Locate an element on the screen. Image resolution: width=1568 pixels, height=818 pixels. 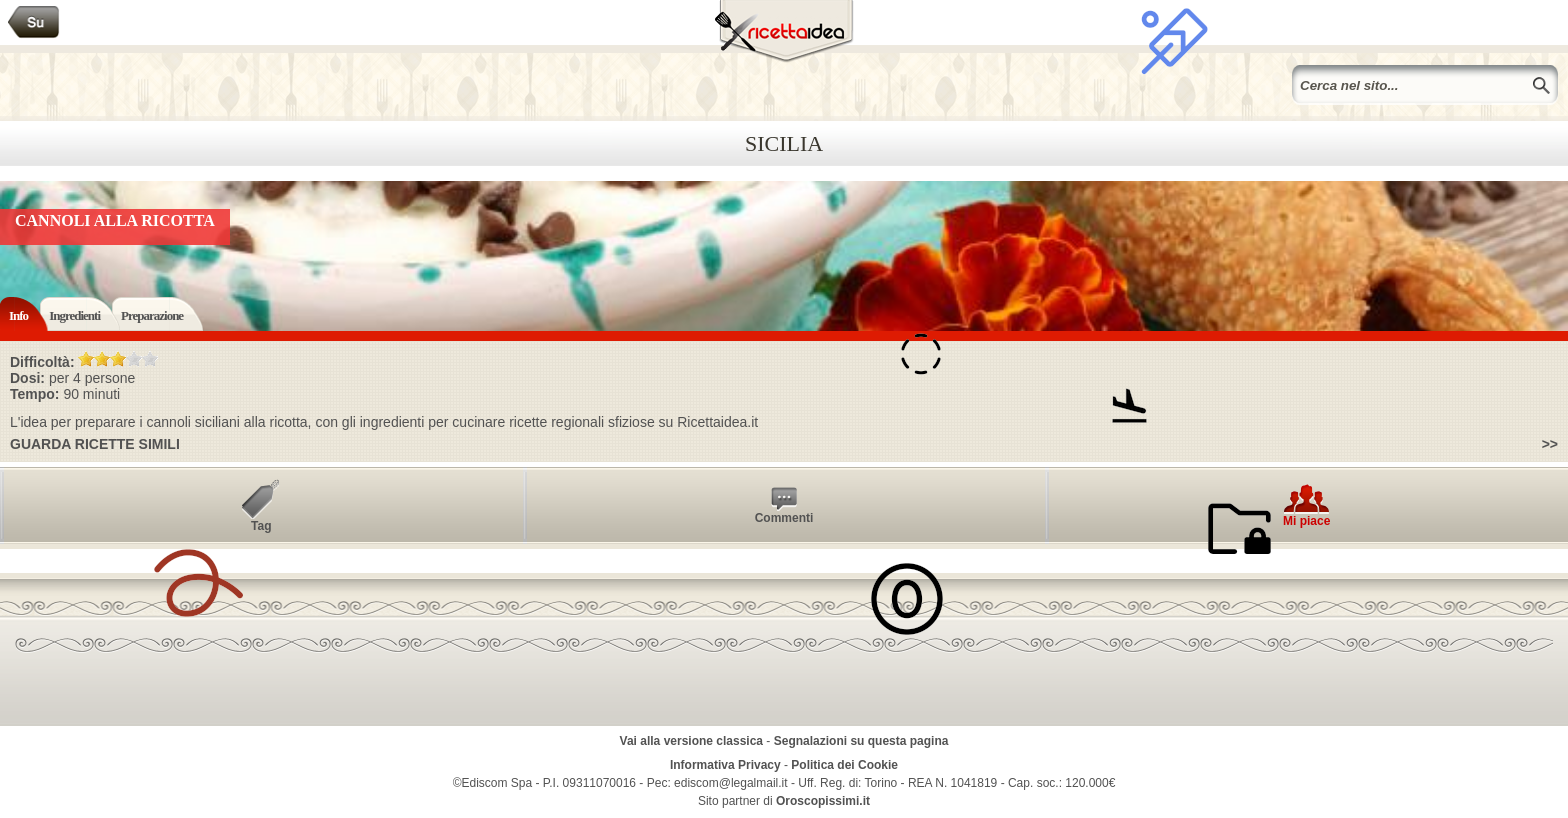
indicates loading or processing in progress is located at coordinates (921, 354).